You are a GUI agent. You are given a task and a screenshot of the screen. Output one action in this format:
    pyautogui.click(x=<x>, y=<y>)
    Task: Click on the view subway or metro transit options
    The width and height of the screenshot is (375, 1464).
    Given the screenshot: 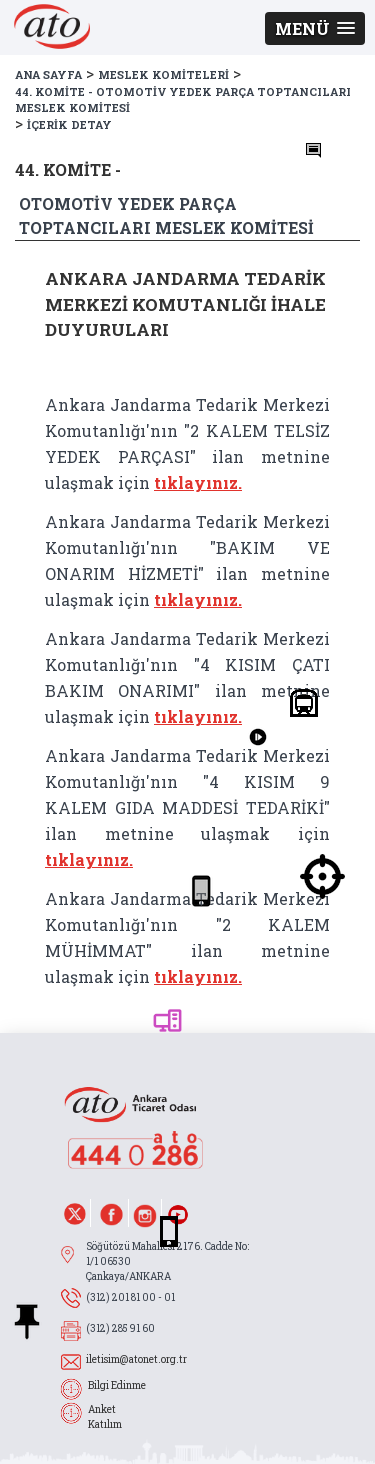 What is the action you would take?
    pyautogui.click(x=304, y=703)
    